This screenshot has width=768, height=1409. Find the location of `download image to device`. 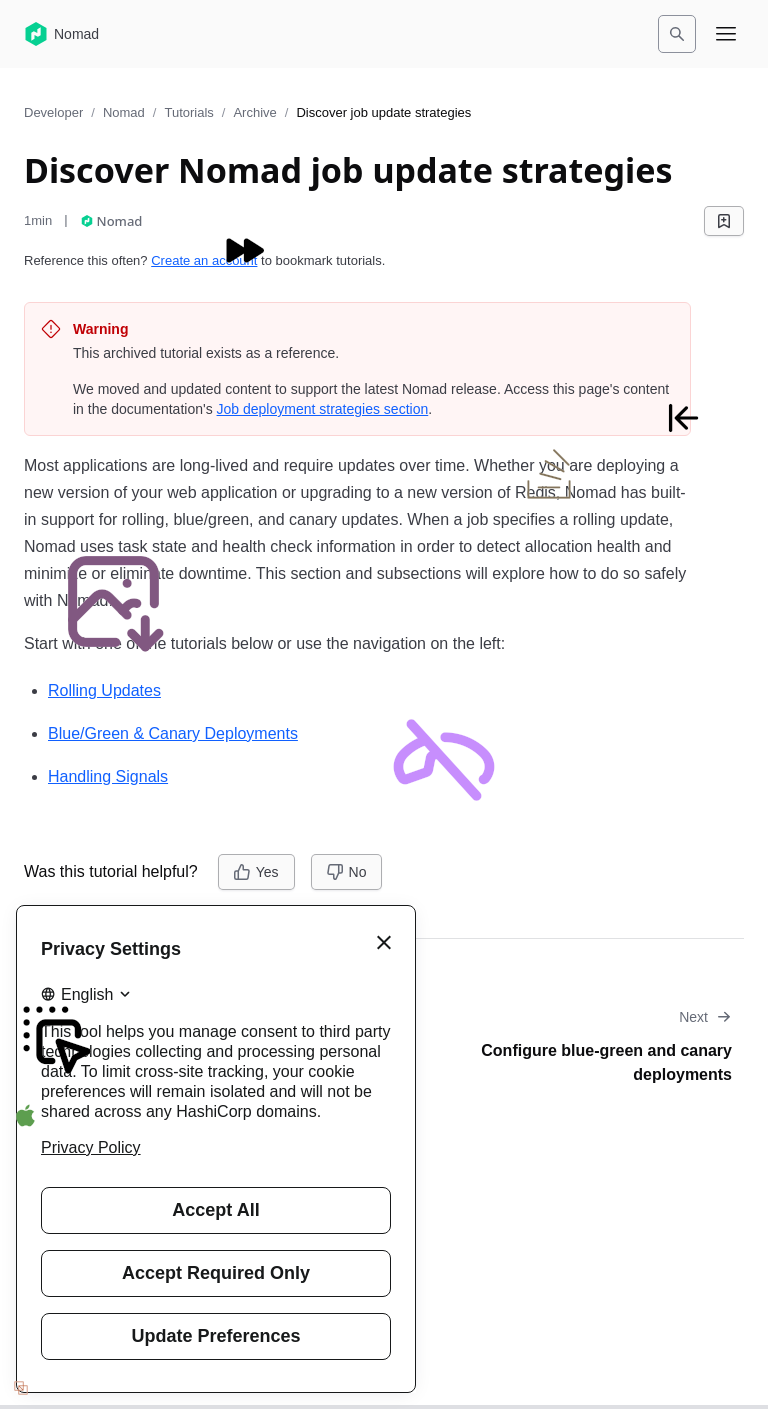

download image to device is located at coordinates (113, 601).